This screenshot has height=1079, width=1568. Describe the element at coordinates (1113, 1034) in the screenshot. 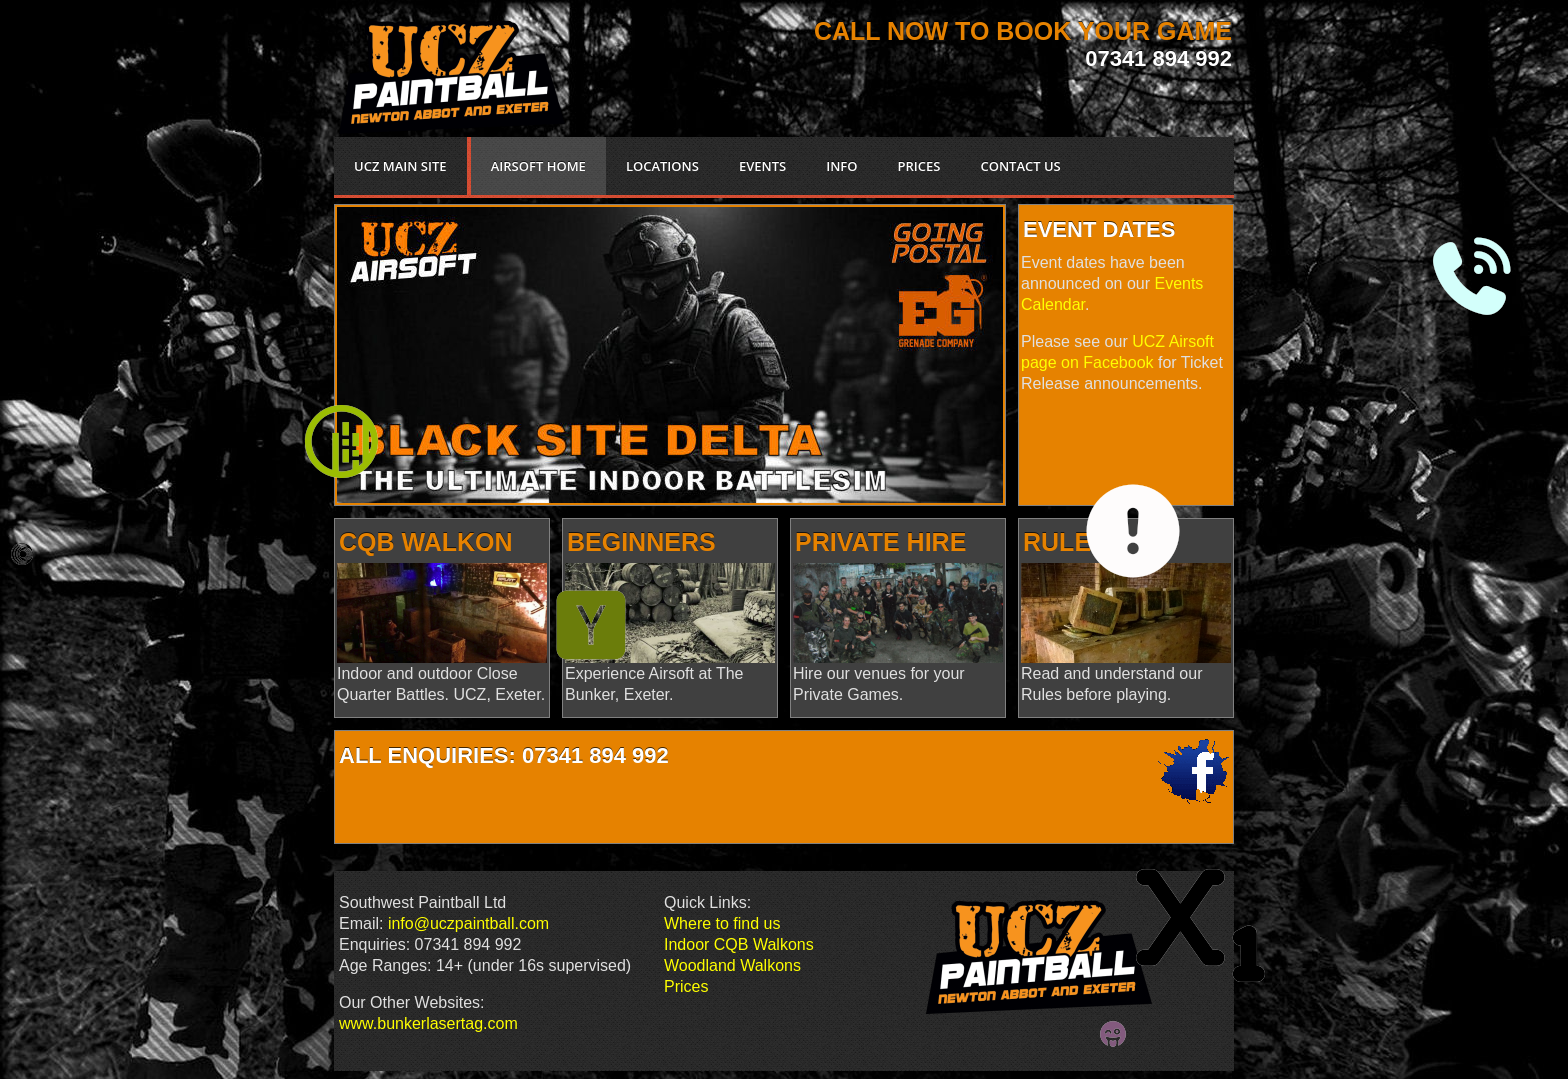

I see `insert a playful or silly emoji reaction` at that location.